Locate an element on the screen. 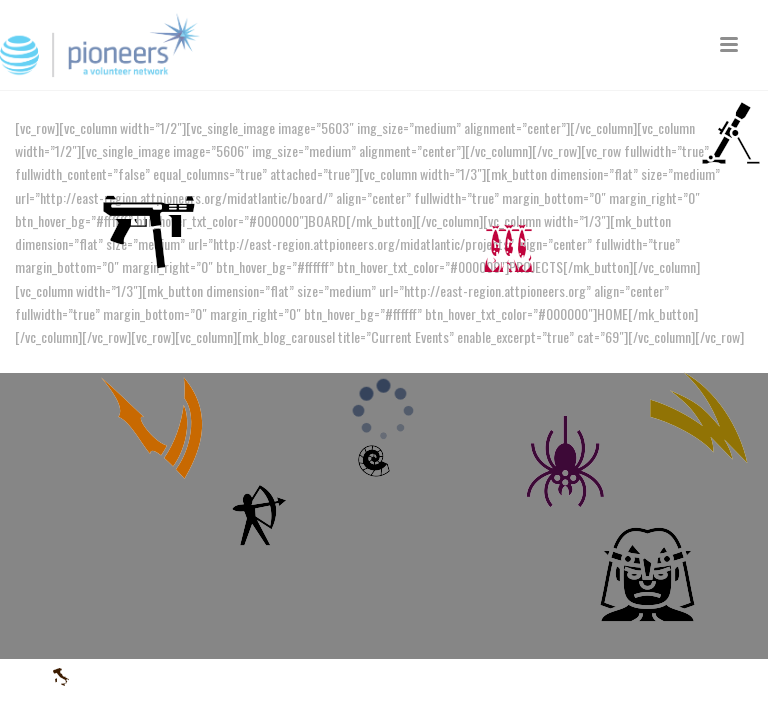  mortar weapon icon for military or strategy games is located at coordinates (731, 133).